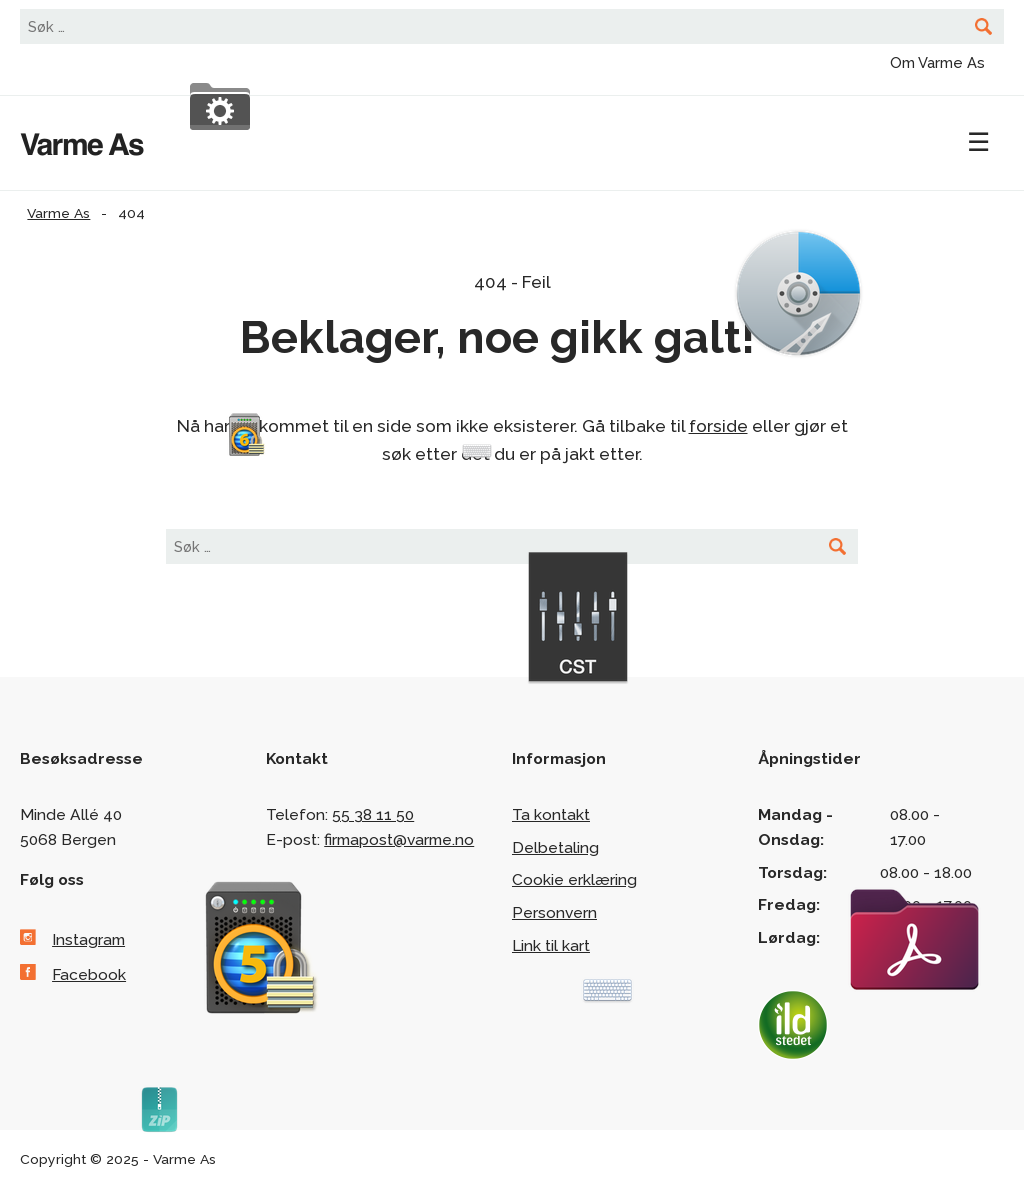  I want to click on connect an external keyboard, so click(477, 451).